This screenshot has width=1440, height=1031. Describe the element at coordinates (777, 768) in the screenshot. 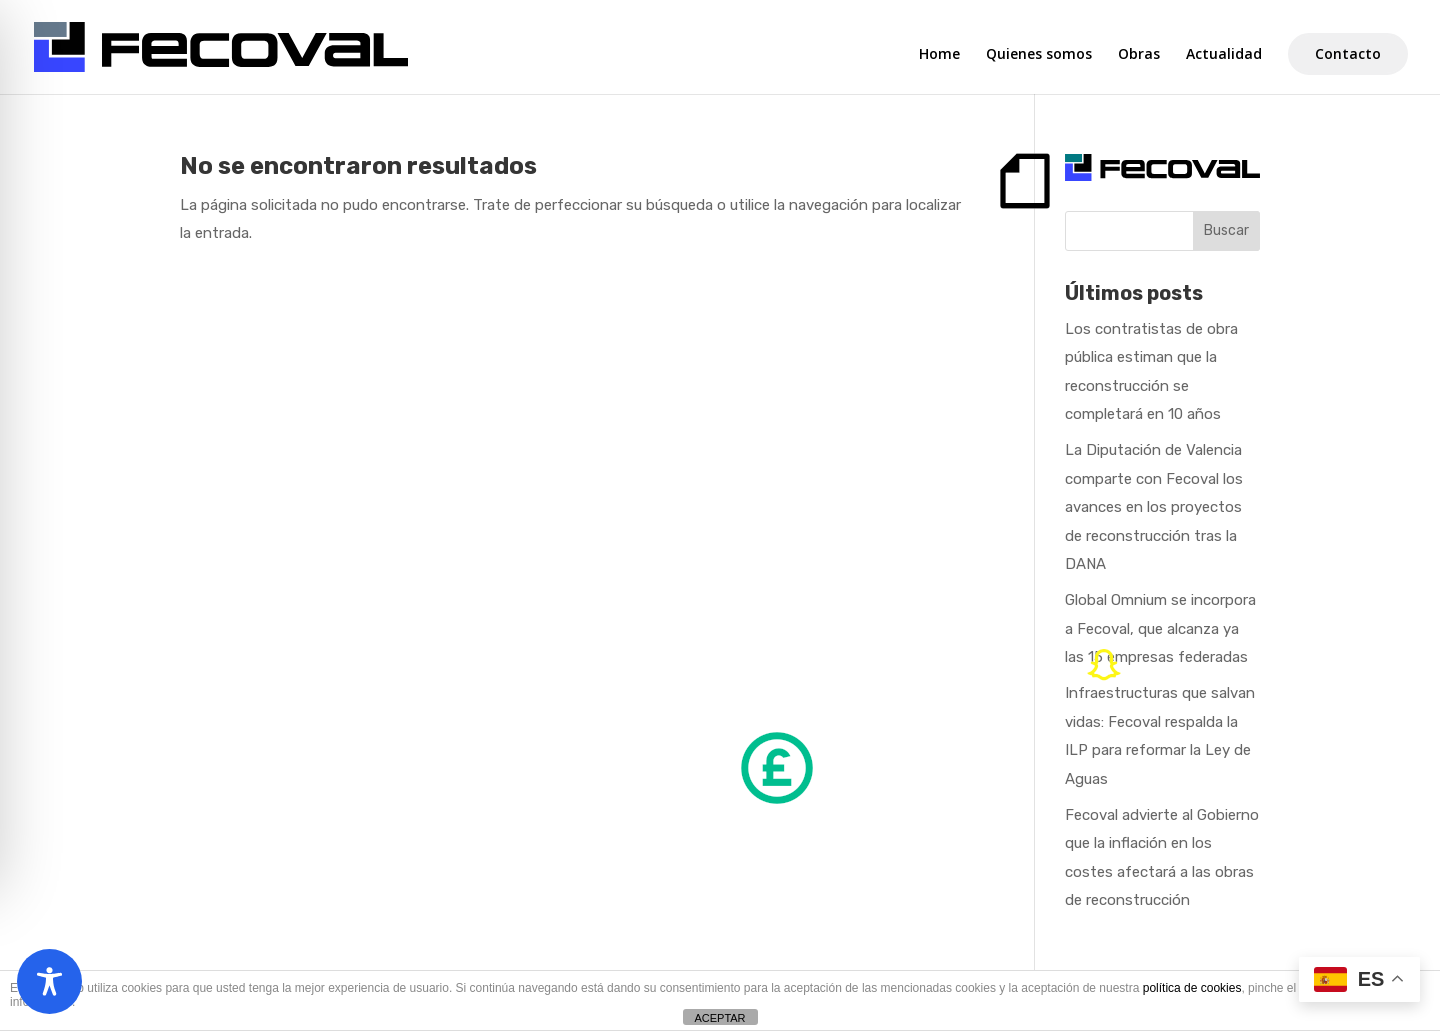

I see `view balance in british pounds` at that location.